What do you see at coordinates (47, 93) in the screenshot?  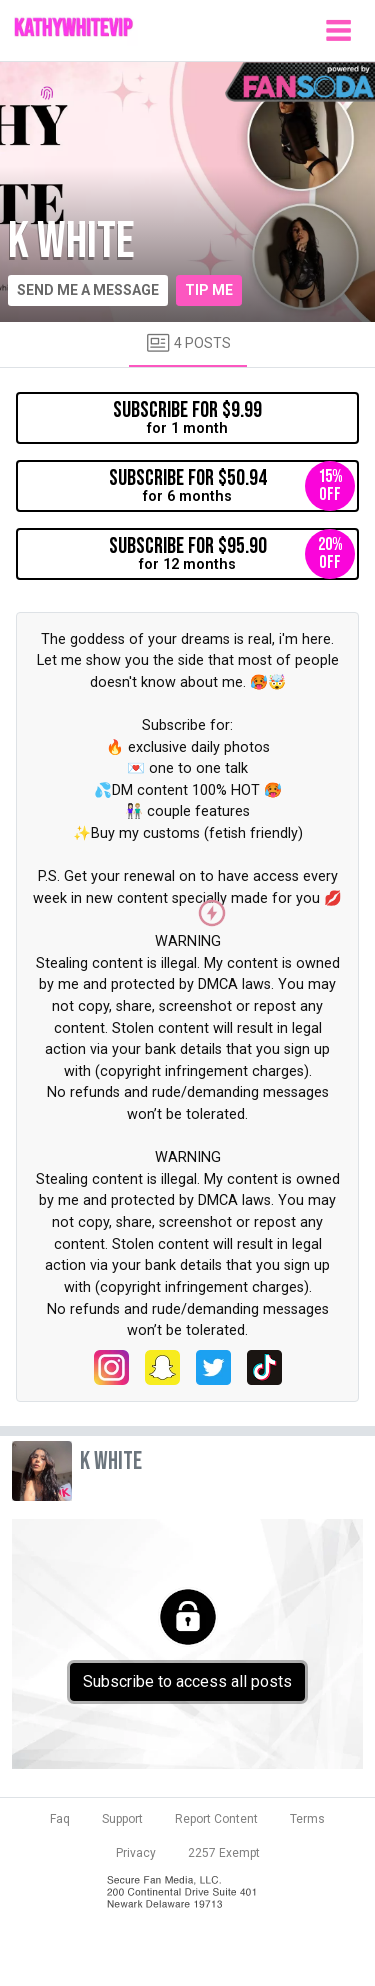 I see `authenticate using fingerprint recognition` at bounding box center [47, 93].